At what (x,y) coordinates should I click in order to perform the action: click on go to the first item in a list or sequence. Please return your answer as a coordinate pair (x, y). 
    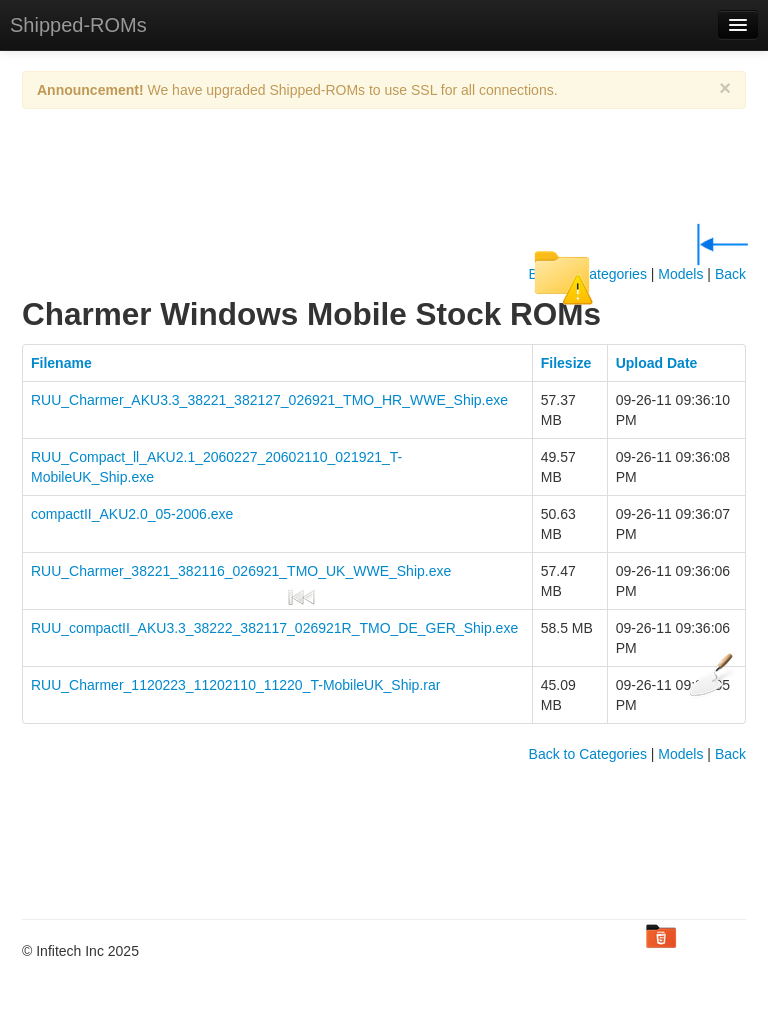
    Looking at the image, I should click on (722, 244).